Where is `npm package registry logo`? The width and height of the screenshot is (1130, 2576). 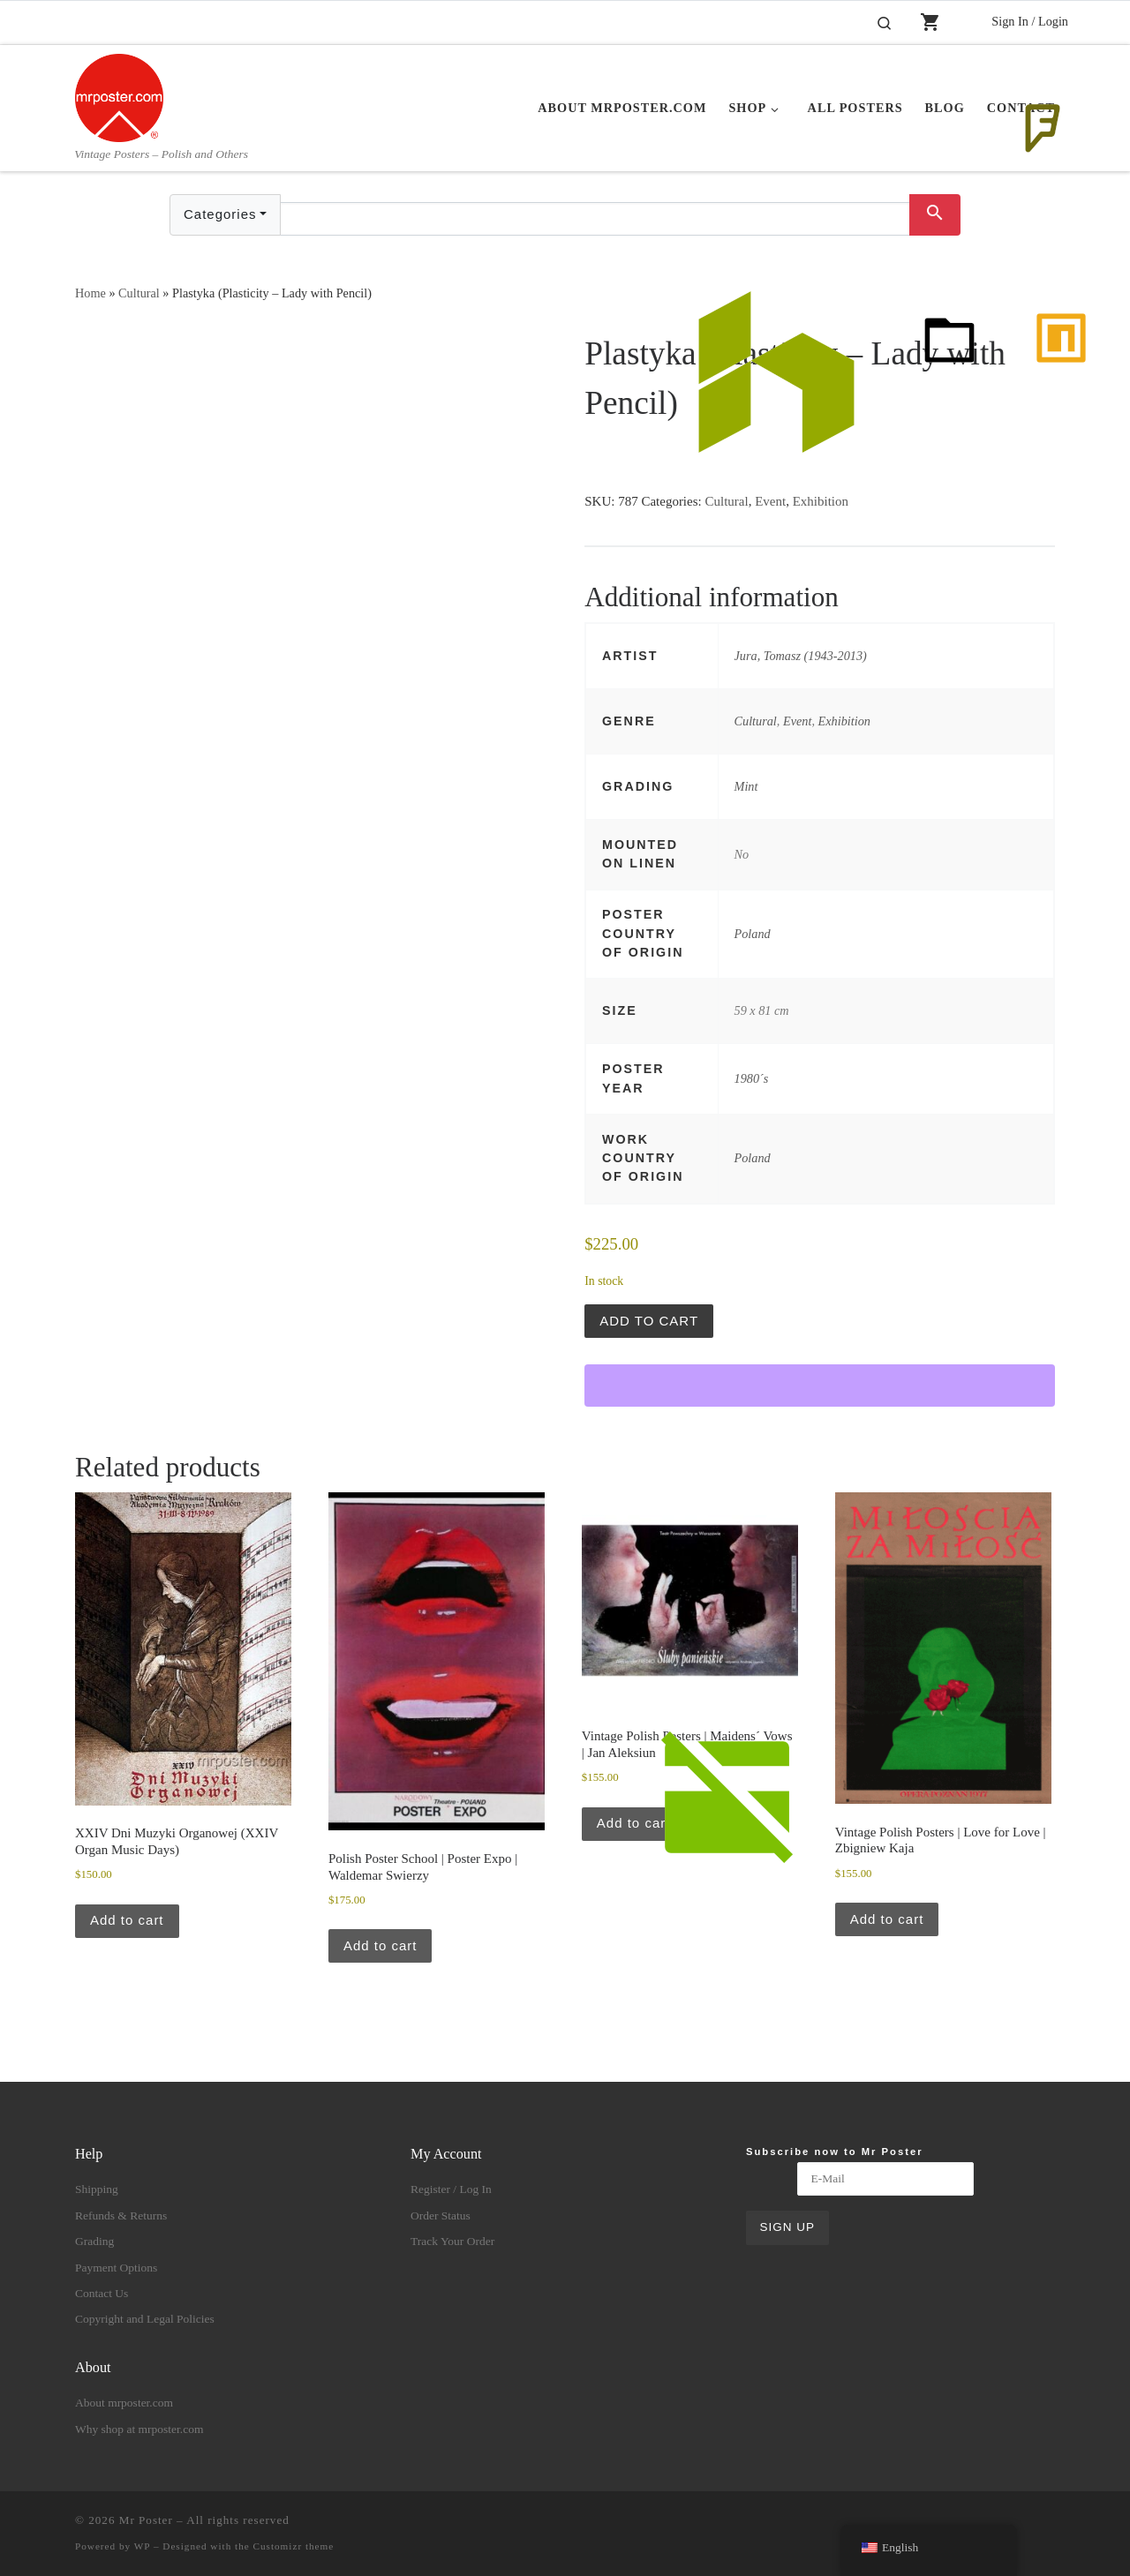
npm package registry logo is located at coordinates (1061, 338).